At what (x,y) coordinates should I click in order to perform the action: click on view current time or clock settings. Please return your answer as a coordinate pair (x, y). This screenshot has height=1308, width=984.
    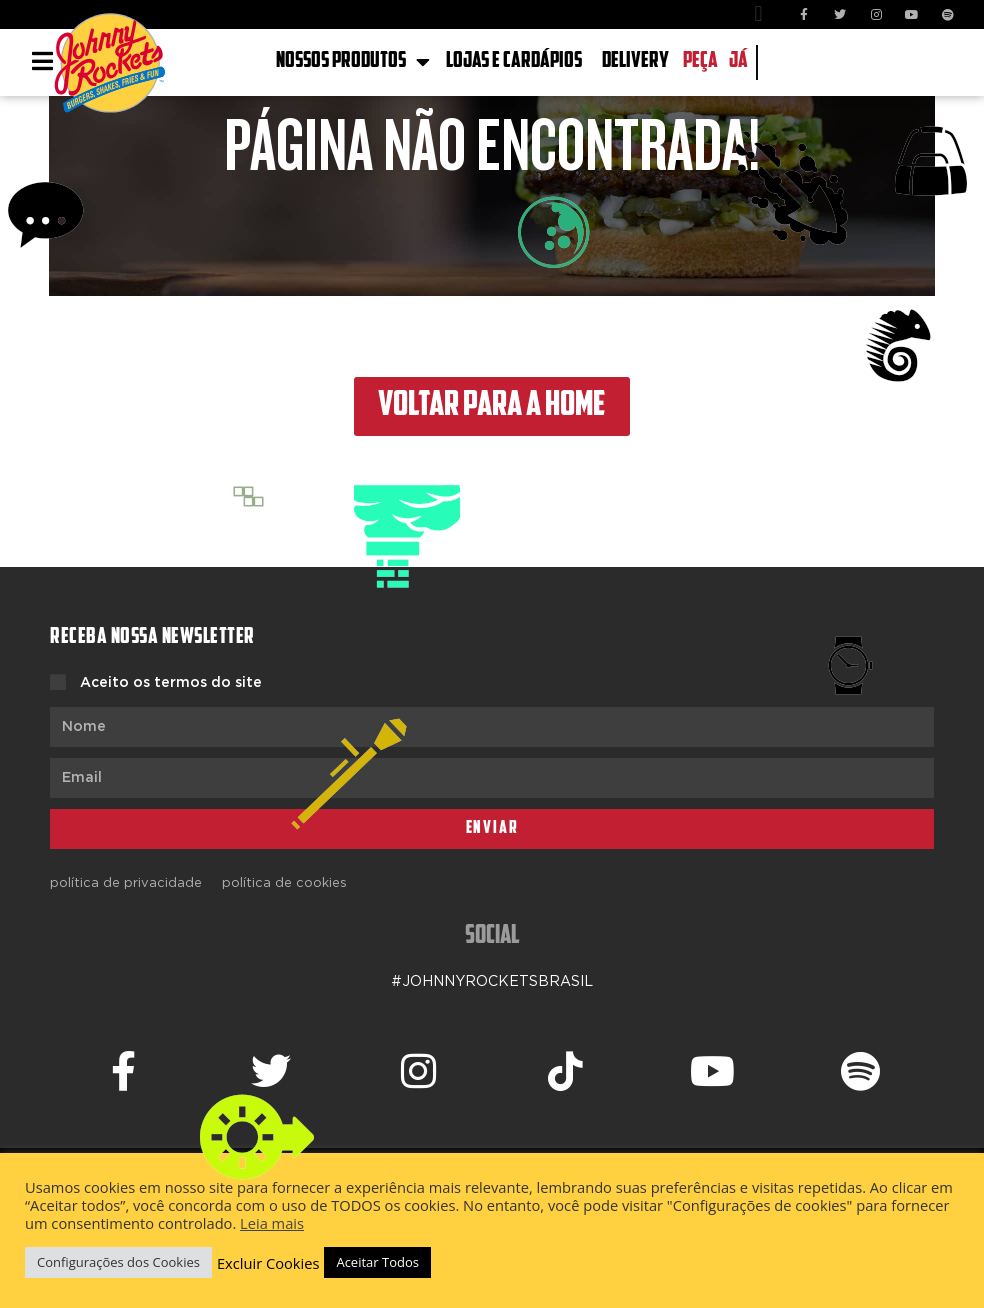
    Looking at the image, I should click on (848, 665).